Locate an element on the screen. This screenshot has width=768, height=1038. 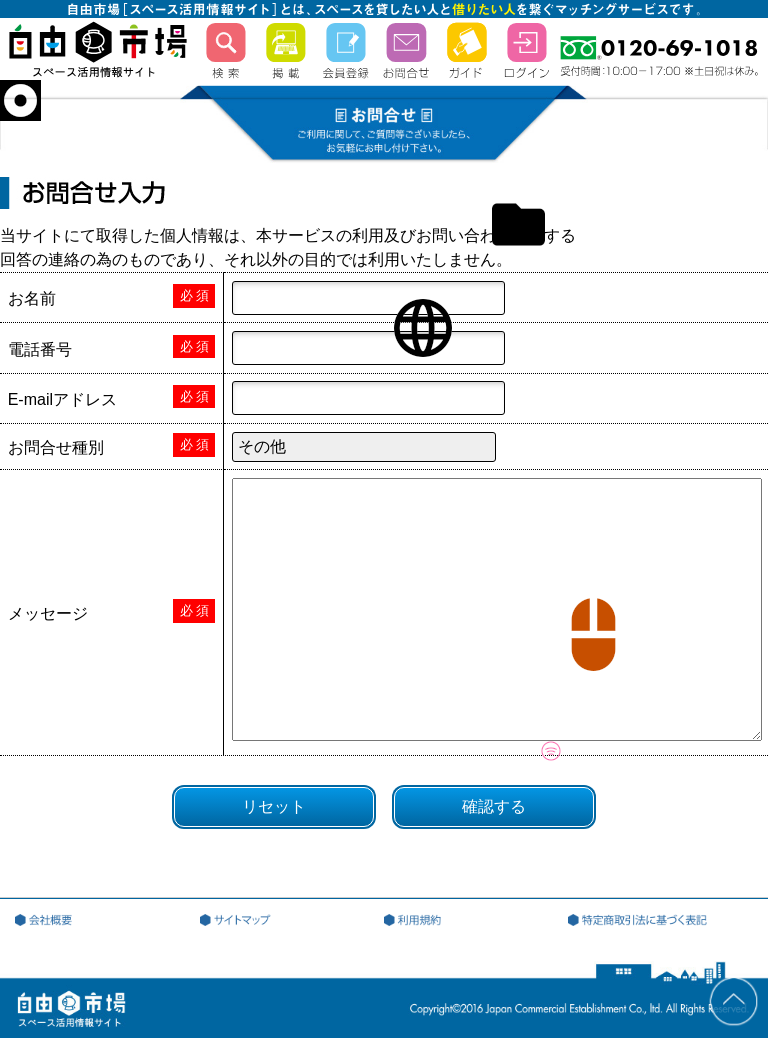
open Spotify is located at coordinates (551, 751).